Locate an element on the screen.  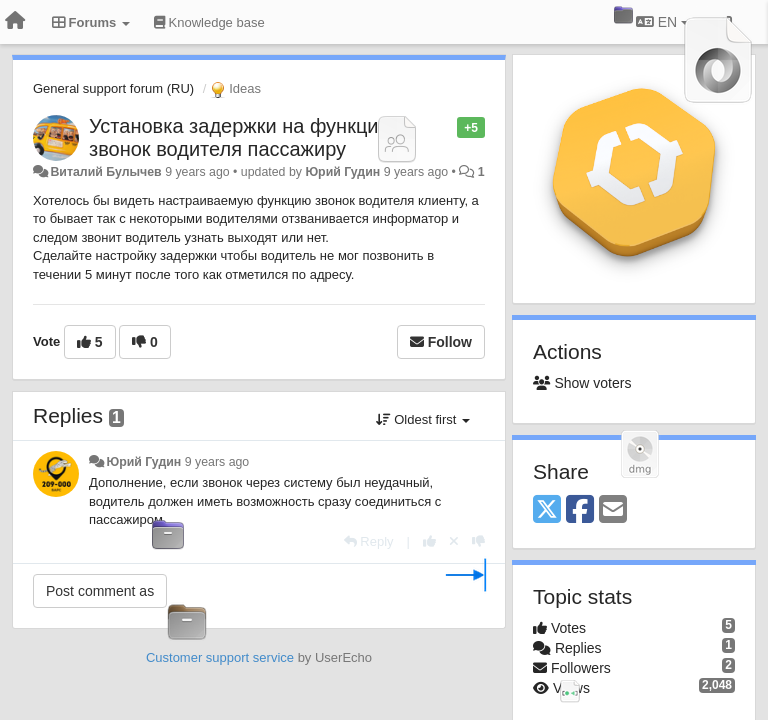
open the files application is located at coordinates (187, 622).